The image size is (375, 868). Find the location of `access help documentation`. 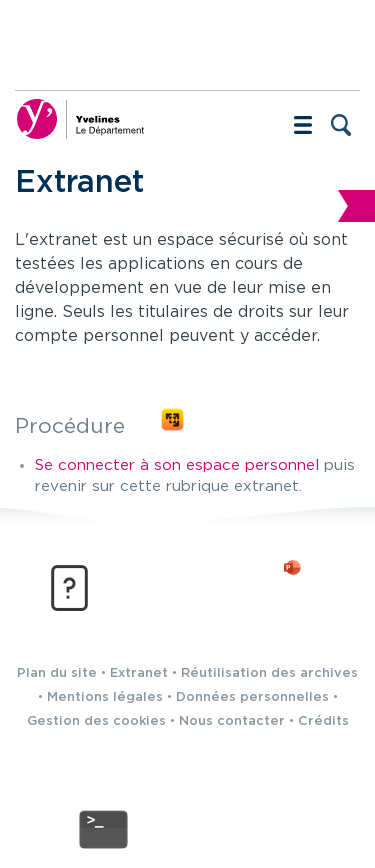

access help documentation is located at coordinates (69, 586).